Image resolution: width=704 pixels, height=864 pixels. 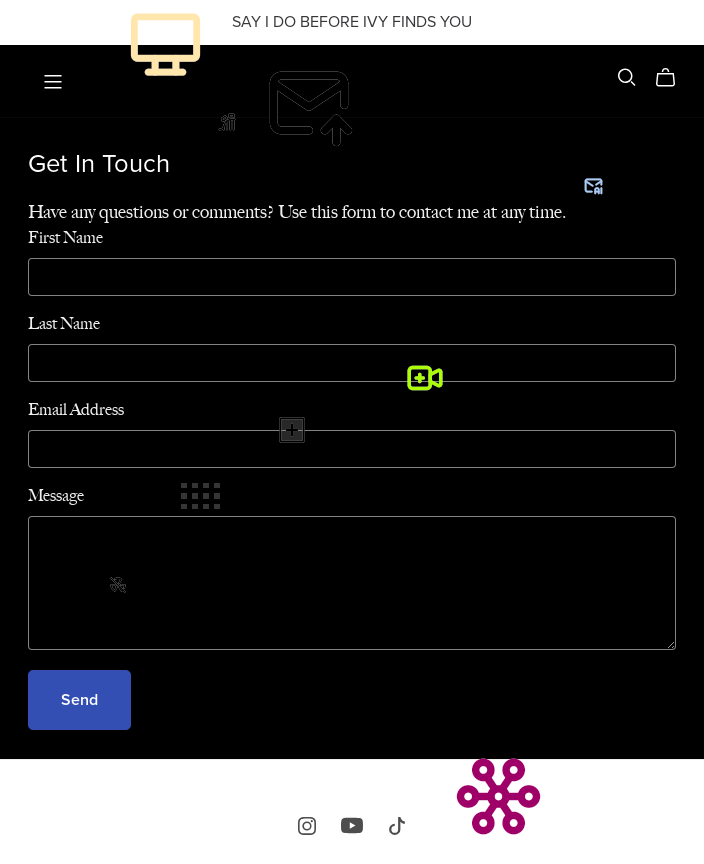 What do you see at coordinates (593, 185) in the screenshot?
I see `access AI-powered email features` at bounding box center [593, 185].